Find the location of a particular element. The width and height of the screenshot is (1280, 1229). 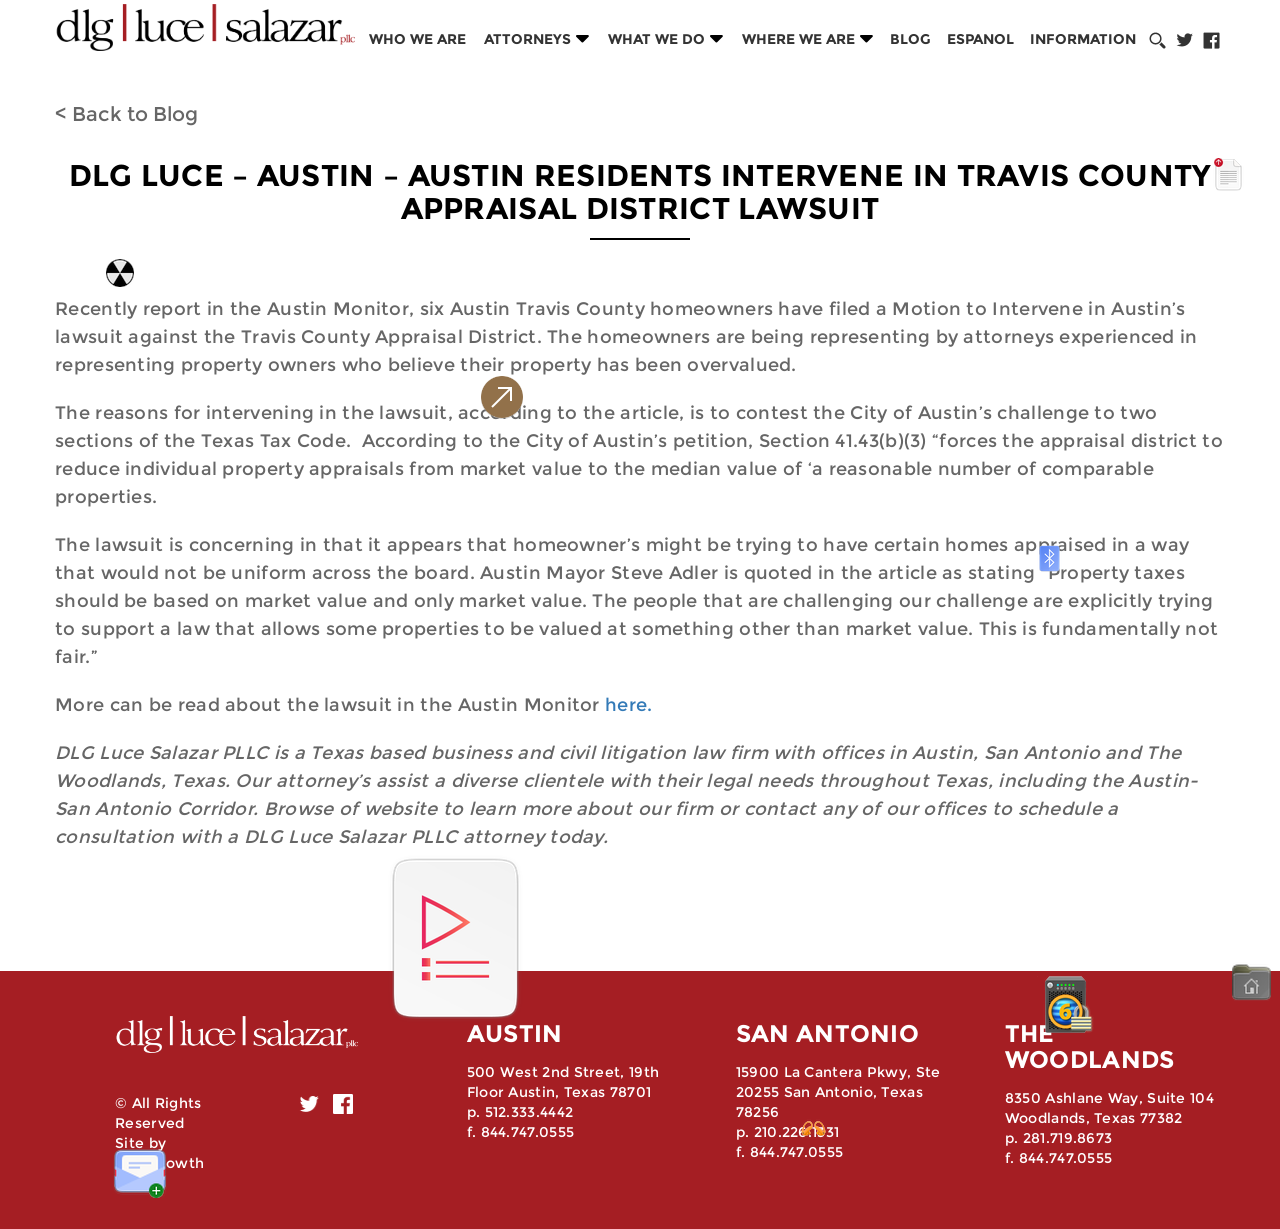

connect wireless earbuds via bluetooth is located at coordinates (813, 1129).